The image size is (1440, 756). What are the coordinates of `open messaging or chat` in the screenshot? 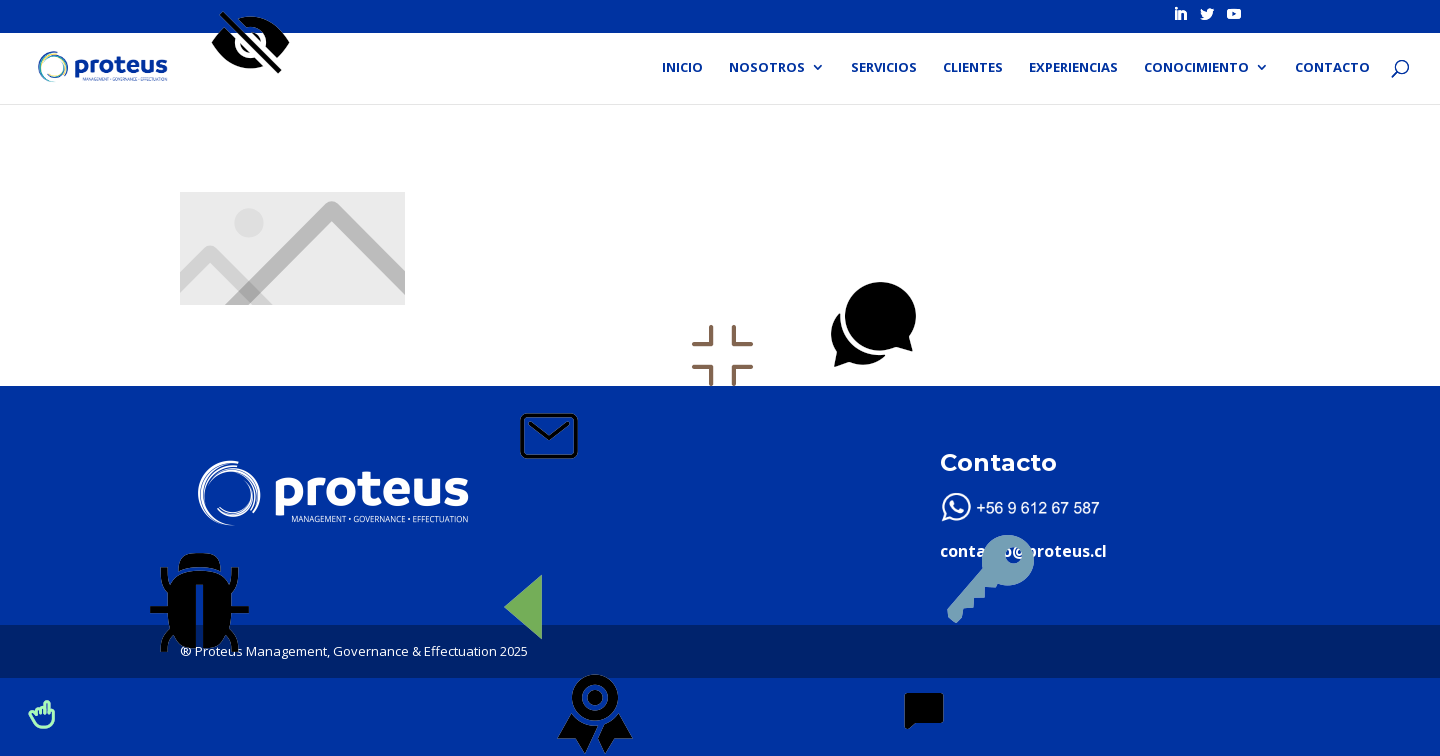 It's located at (873, 324).